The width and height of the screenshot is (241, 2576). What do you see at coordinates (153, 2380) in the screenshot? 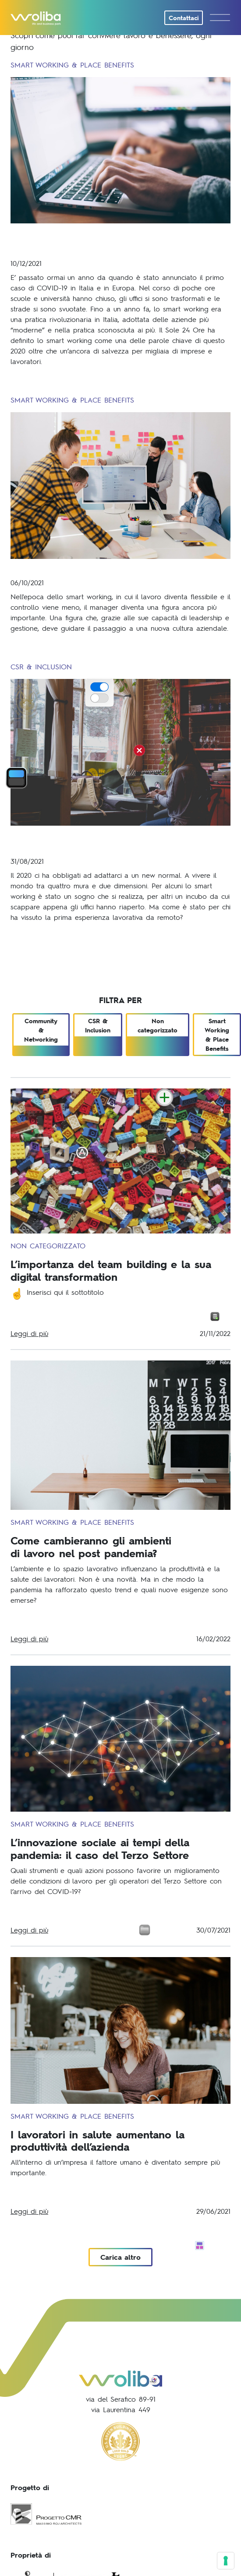
I see `open mkvmerge video merging tool` at bounding box center [153, 2380].